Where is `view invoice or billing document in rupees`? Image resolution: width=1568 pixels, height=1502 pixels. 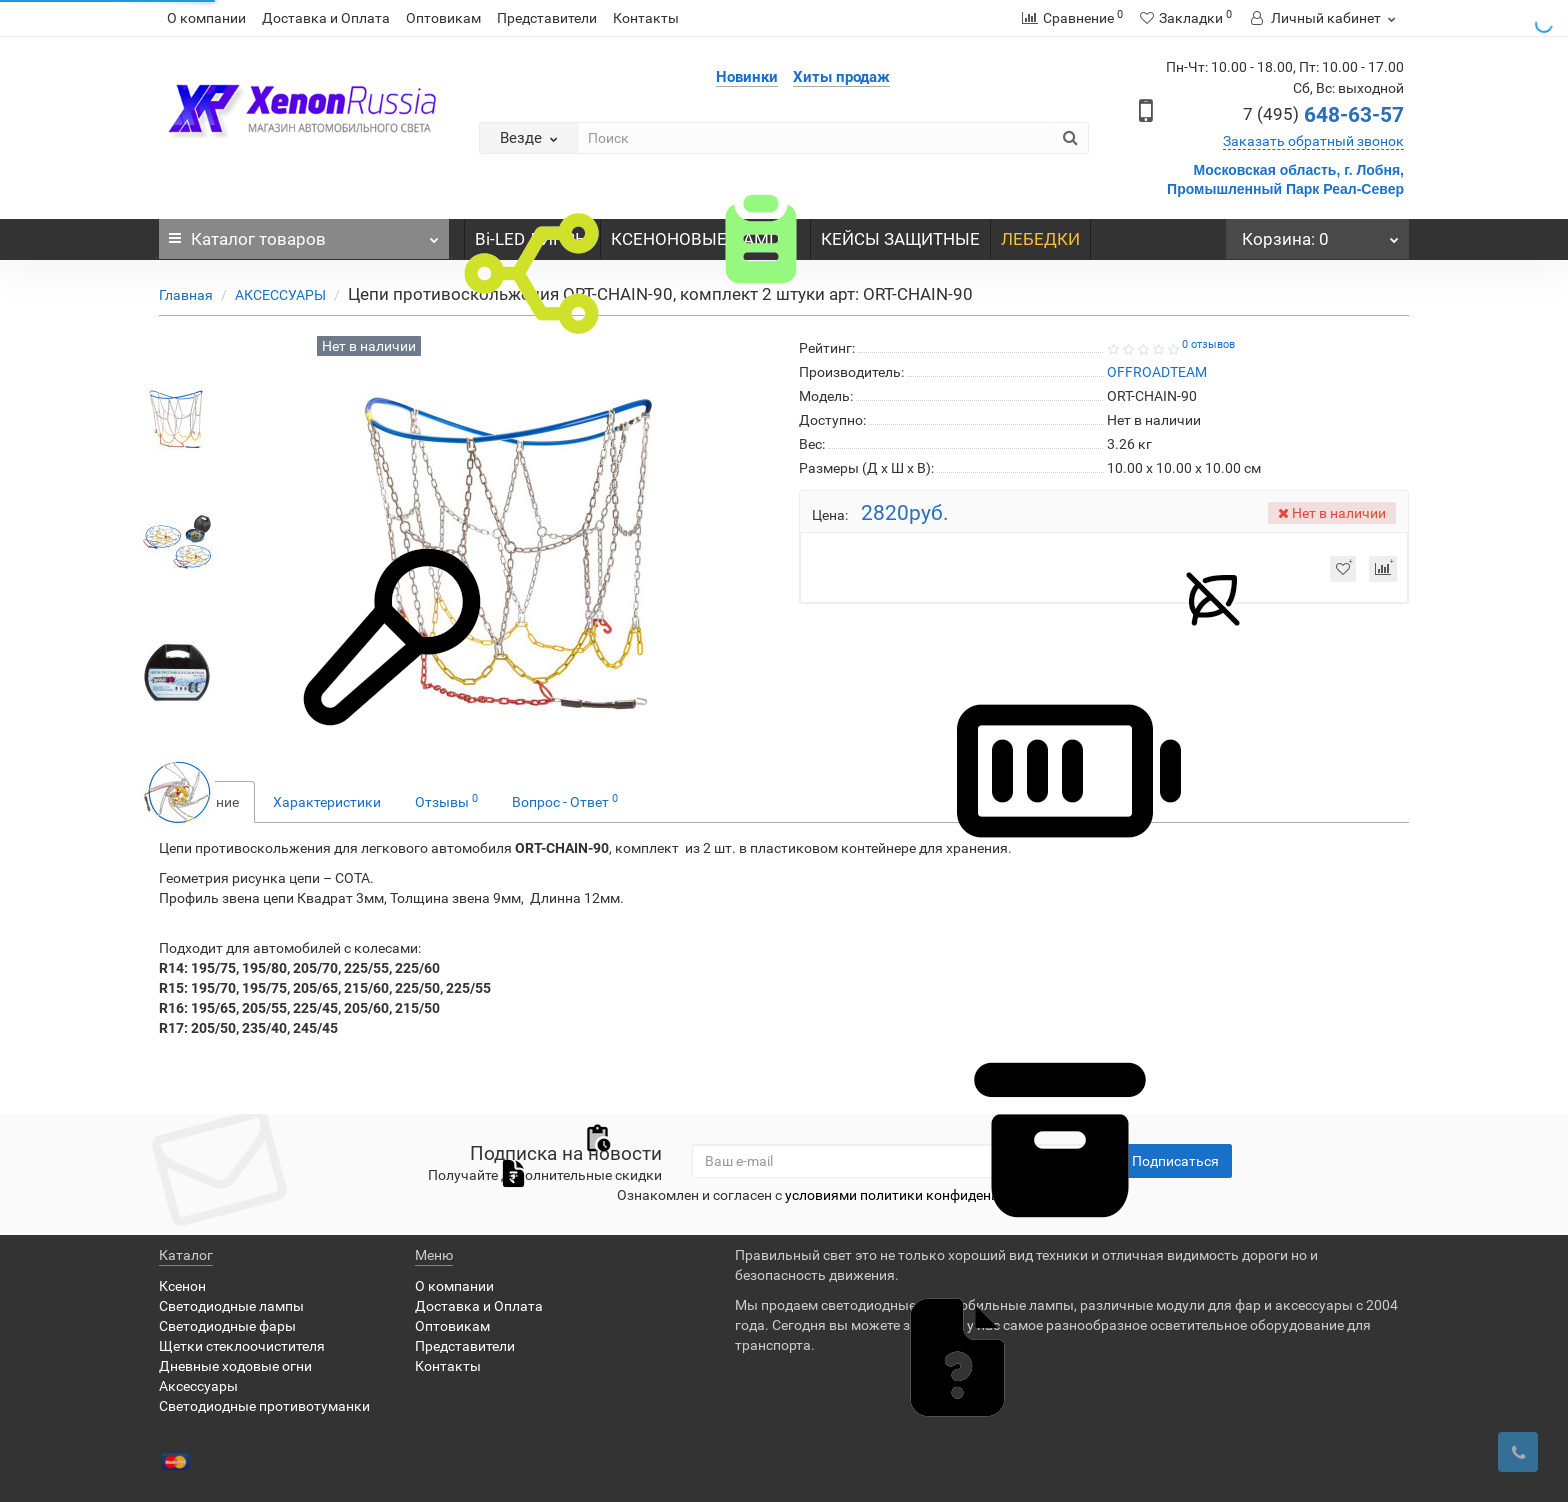
view invoice or billing document in rupees is located at coordinates (513, 1173).